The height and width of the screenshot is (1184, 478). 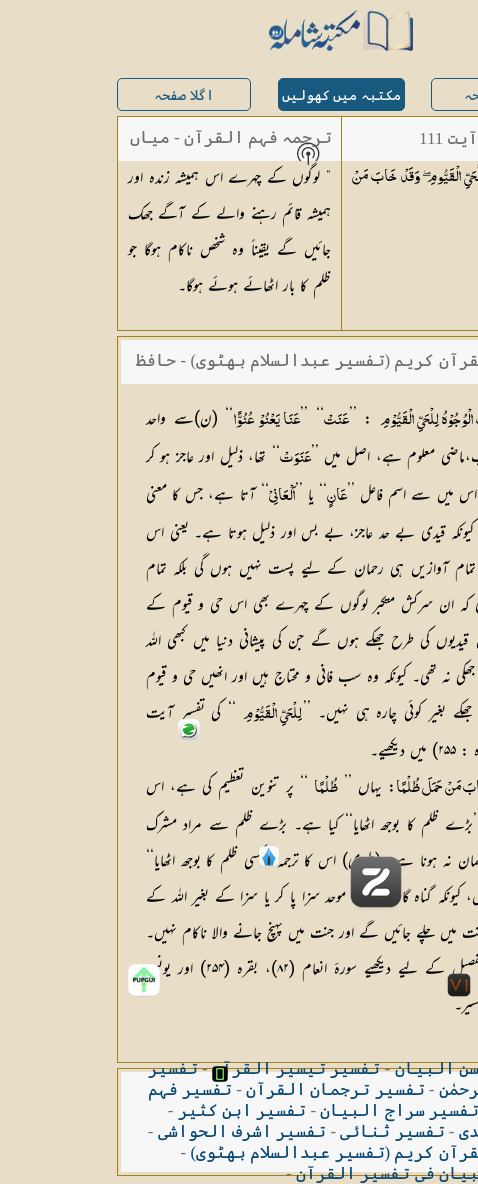 What do you see at coordinates (220, 1074) in the screenshot?
I see `launch portal reloaded game` at bounding box center [220, 1074].